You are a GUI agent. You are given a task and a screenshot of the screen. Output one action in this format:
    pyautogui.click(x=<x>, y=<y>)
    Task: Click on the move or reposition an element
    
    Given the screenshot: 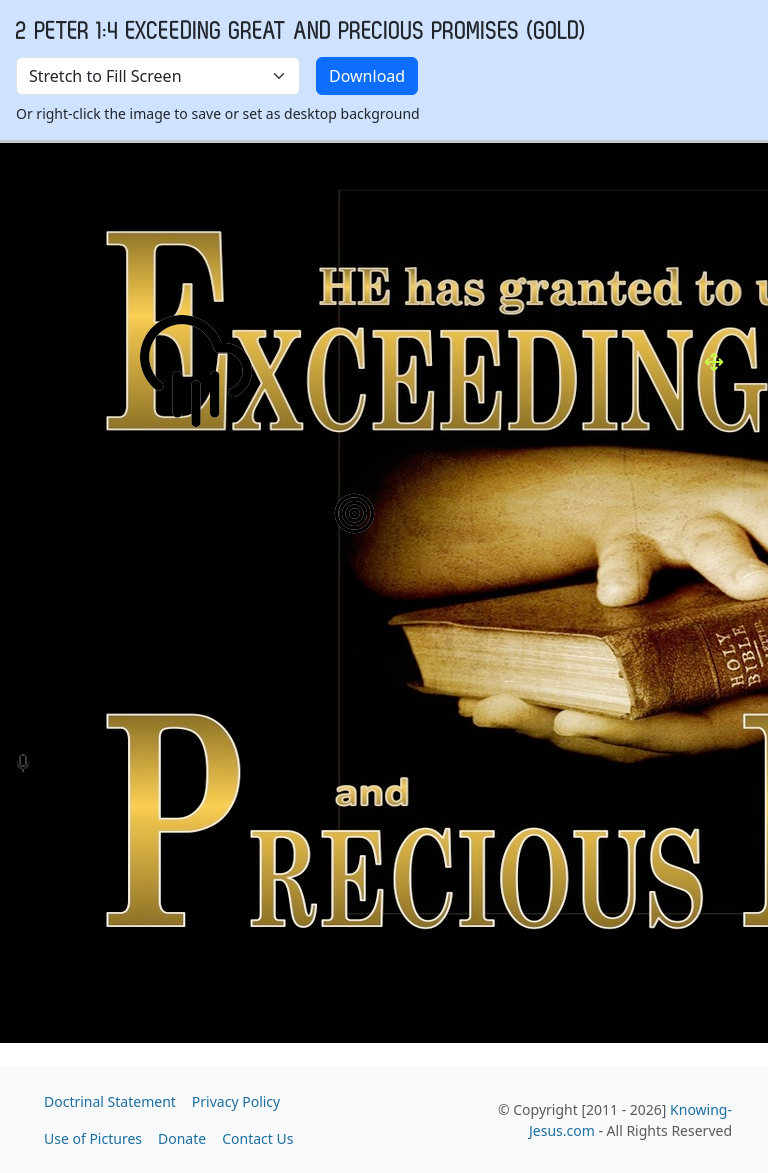 What is the action you would take?
    pyautogui.click(x=714, y=362)
    